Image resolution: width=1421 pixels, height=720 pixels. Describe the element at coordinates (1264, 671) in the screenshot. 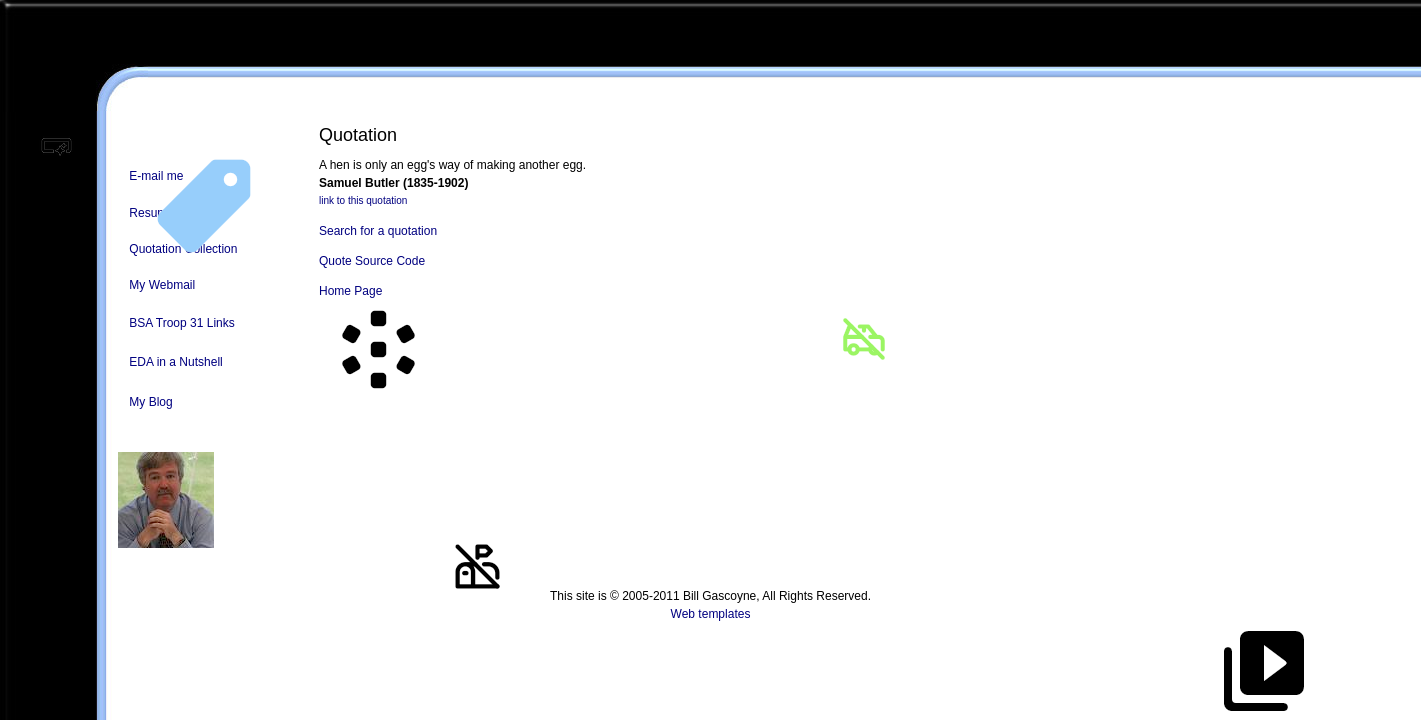

I see `access your video library` at that location.